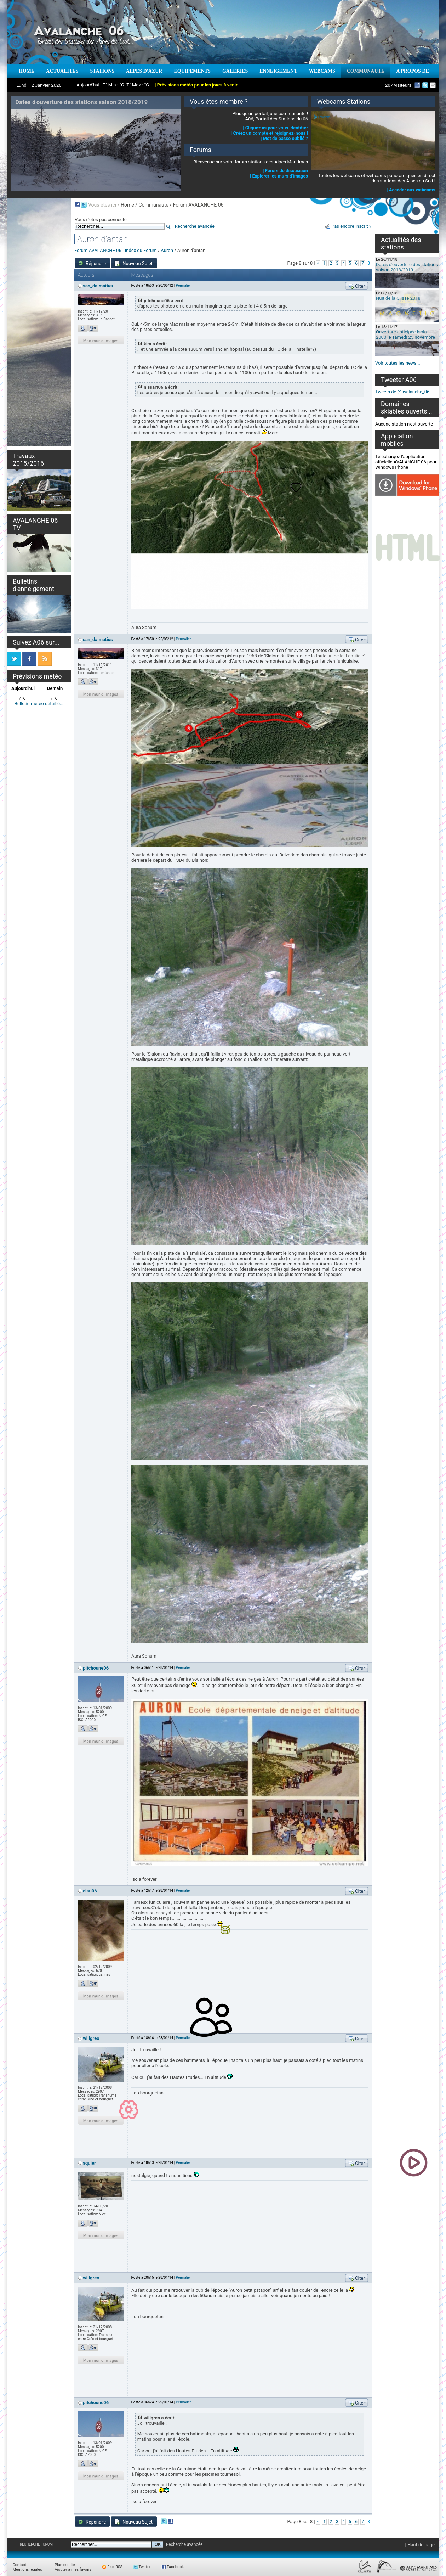  Describe the element at coordinates (225, 1930) in the screenshot. I see `access music or audio tools` at that location.